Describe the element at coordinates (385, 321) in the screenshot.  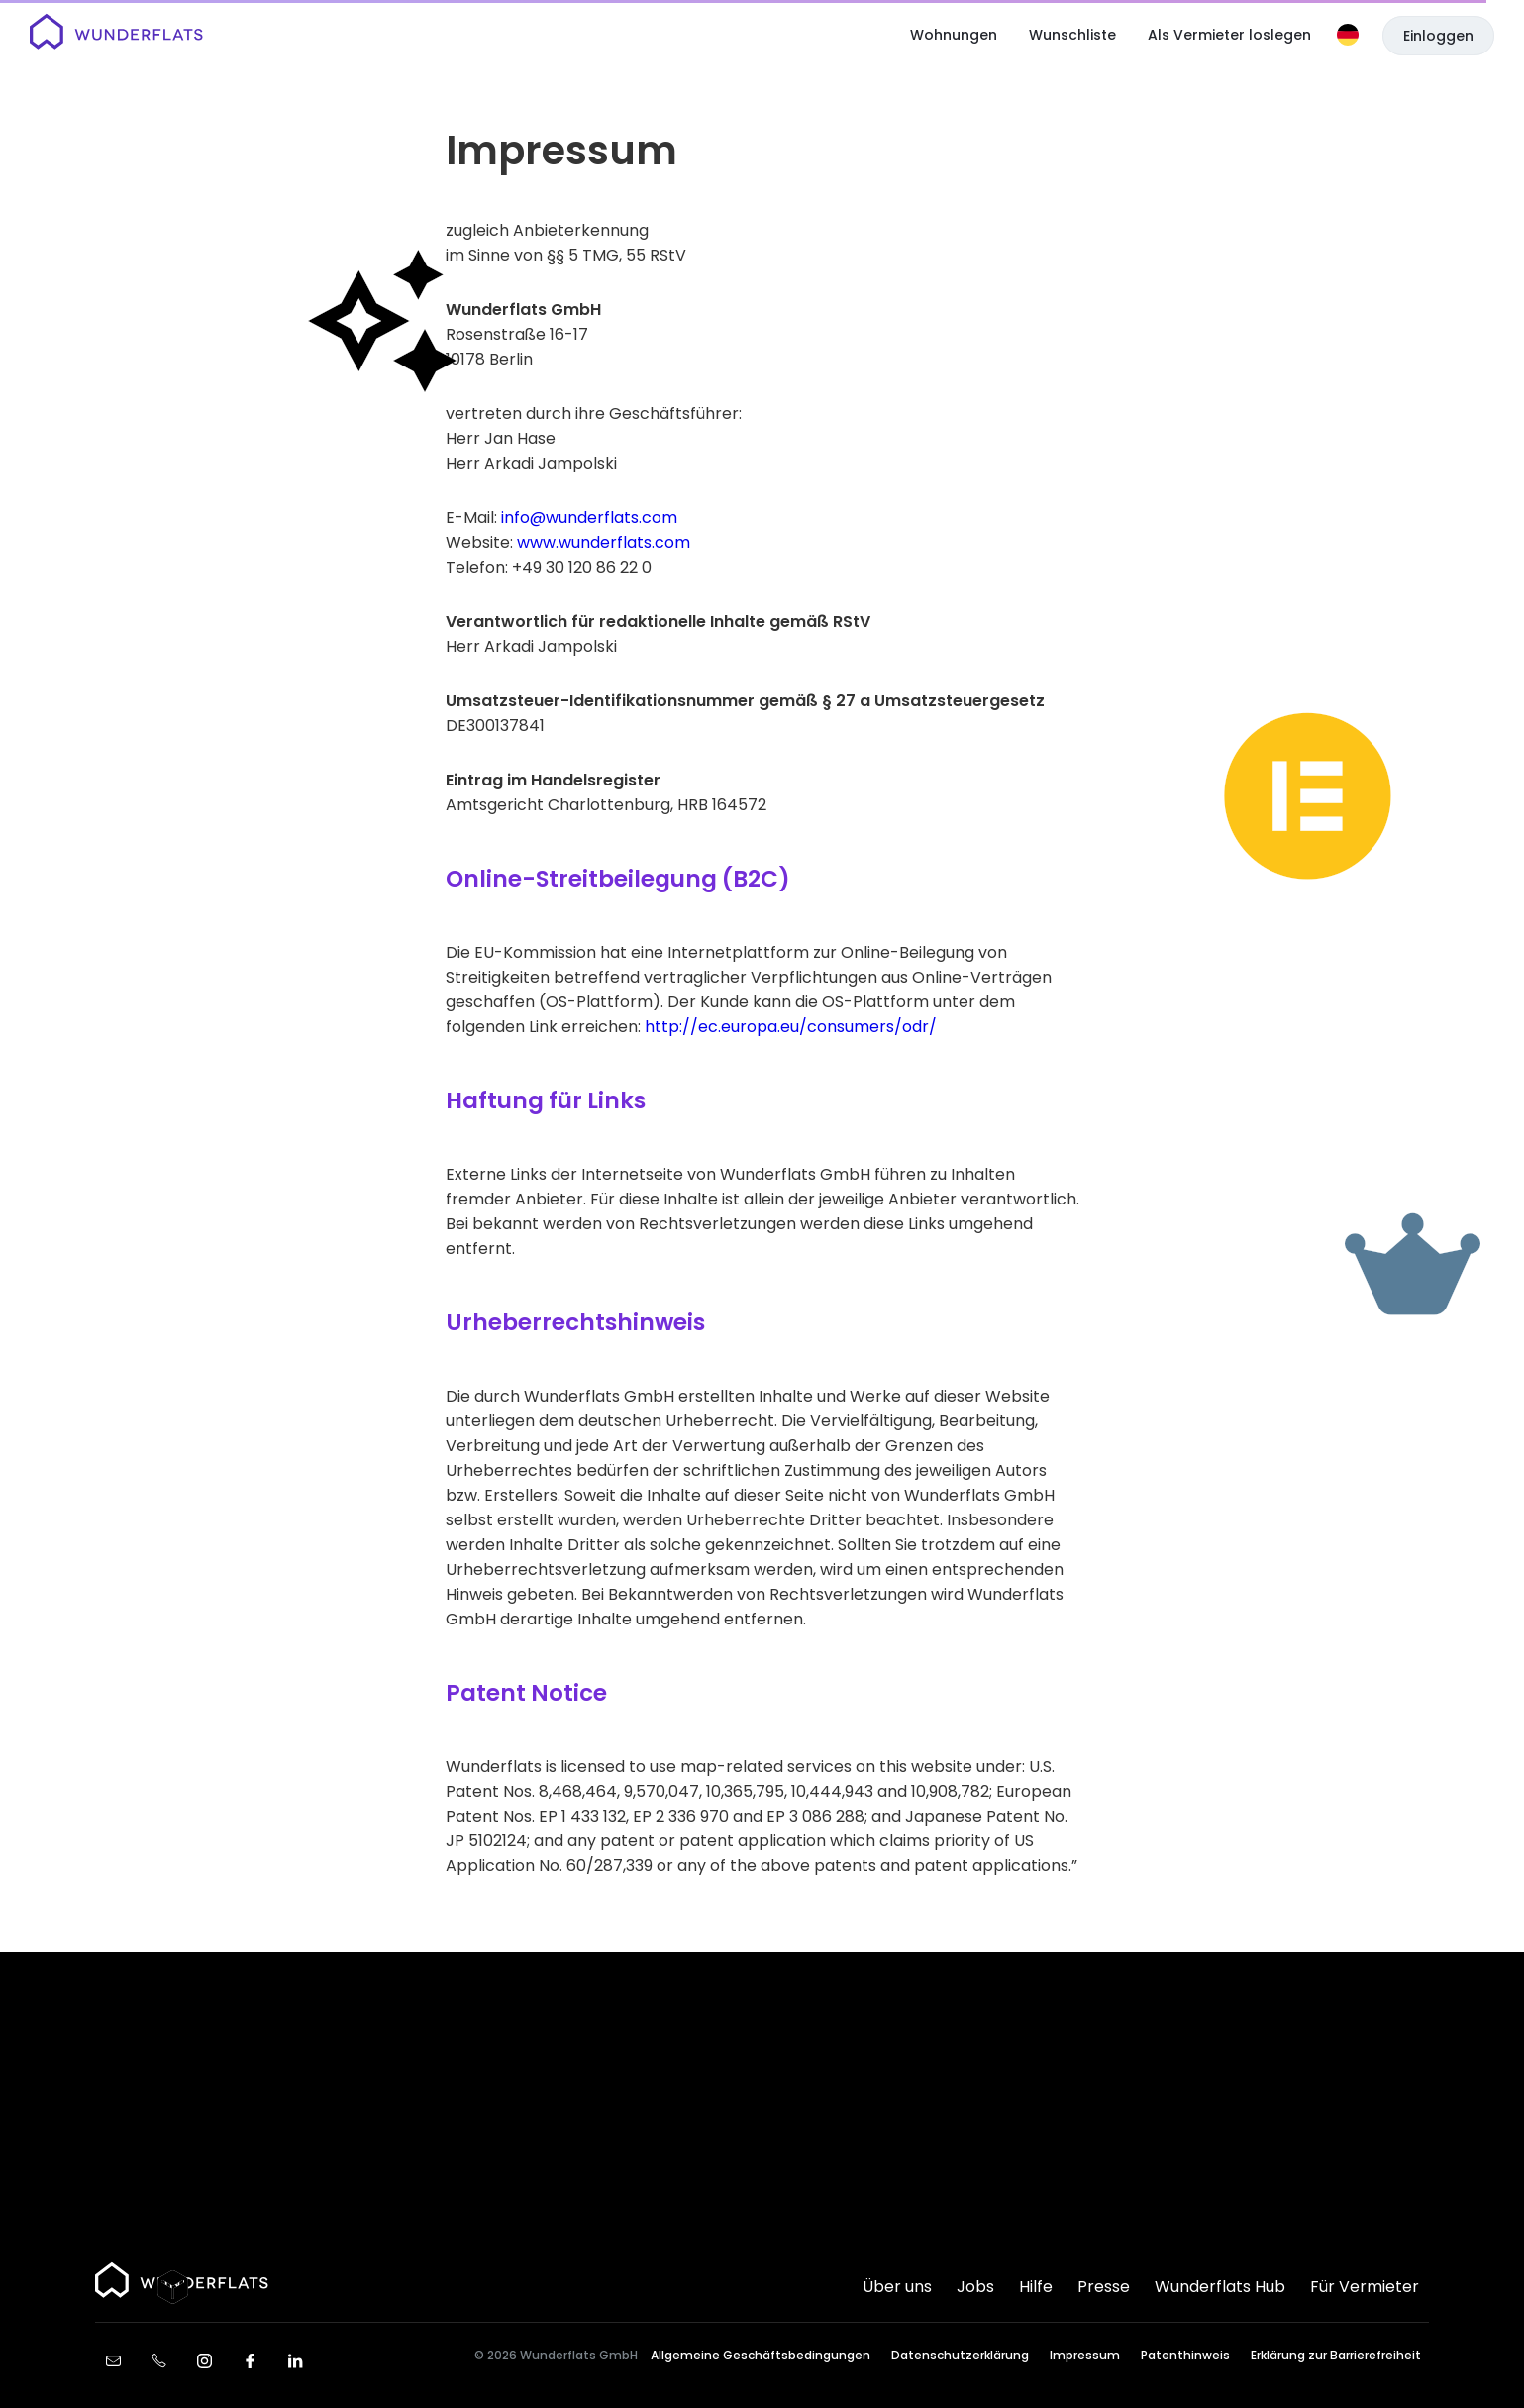
I see `indicates AI-generated or enhanced content` at that location.